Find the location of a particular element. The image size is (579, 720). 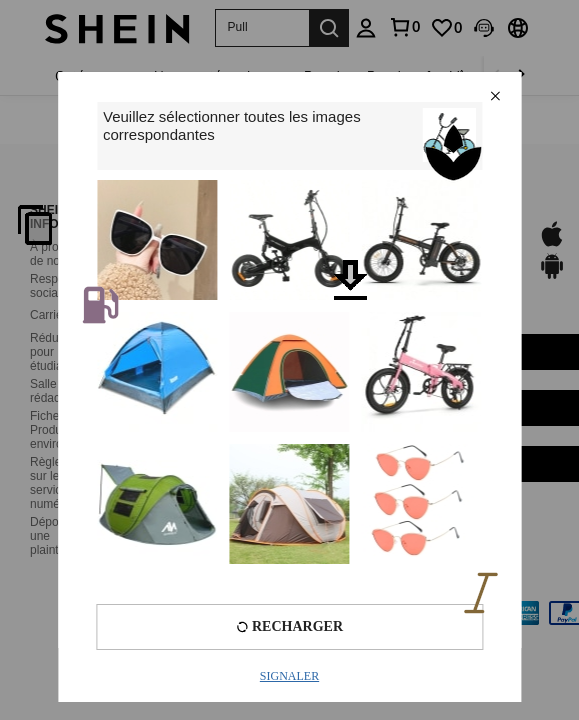

find nearby gas stations is located at coordinates (100, 305).